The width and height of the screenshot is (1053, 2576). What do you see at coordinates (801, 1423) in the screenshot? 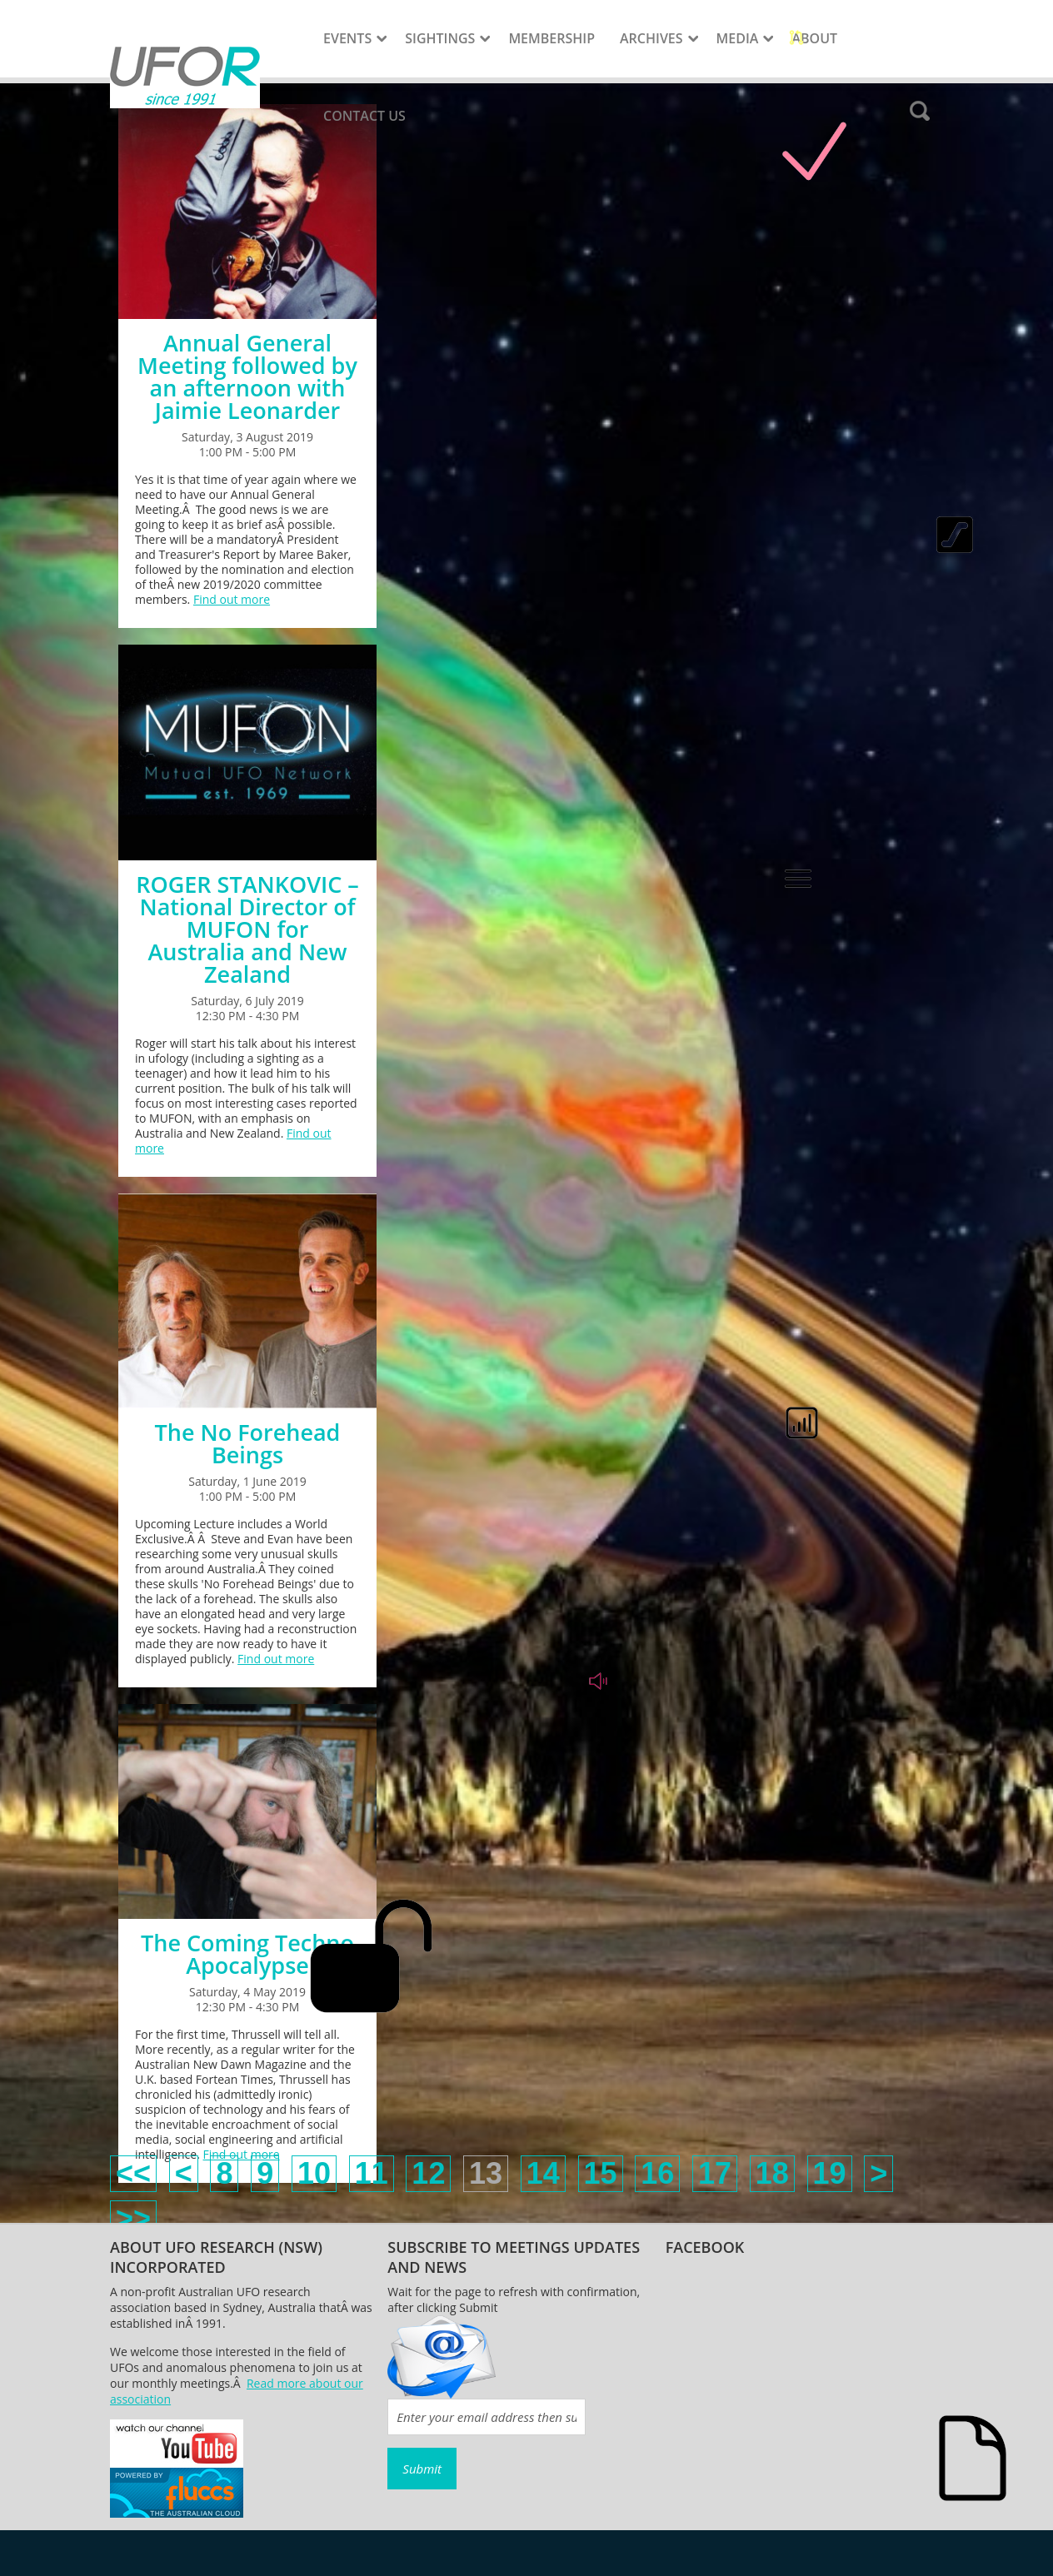
I see `view analytics or statistics` at bounding box center [801, 1423].